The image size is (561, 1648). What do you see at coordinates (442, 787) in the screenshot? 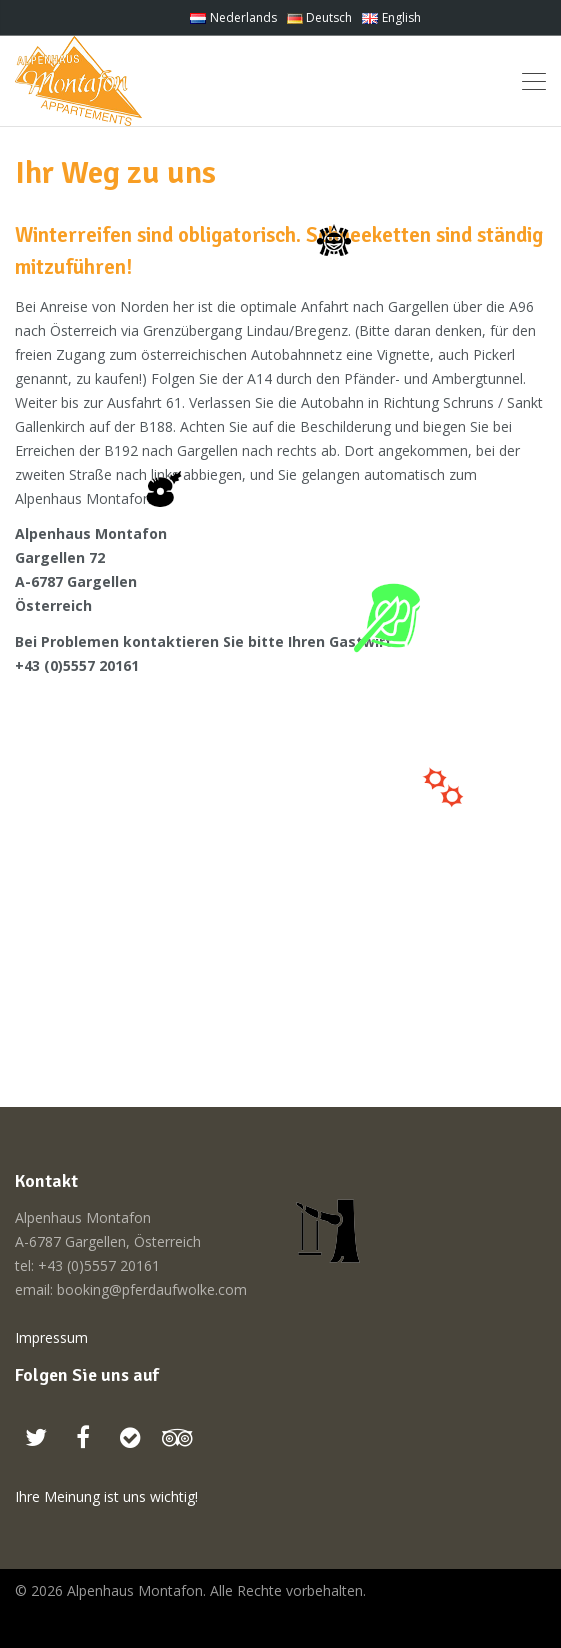
I see `indicates damage or hit points in a game` at bounding box center [442, 787].